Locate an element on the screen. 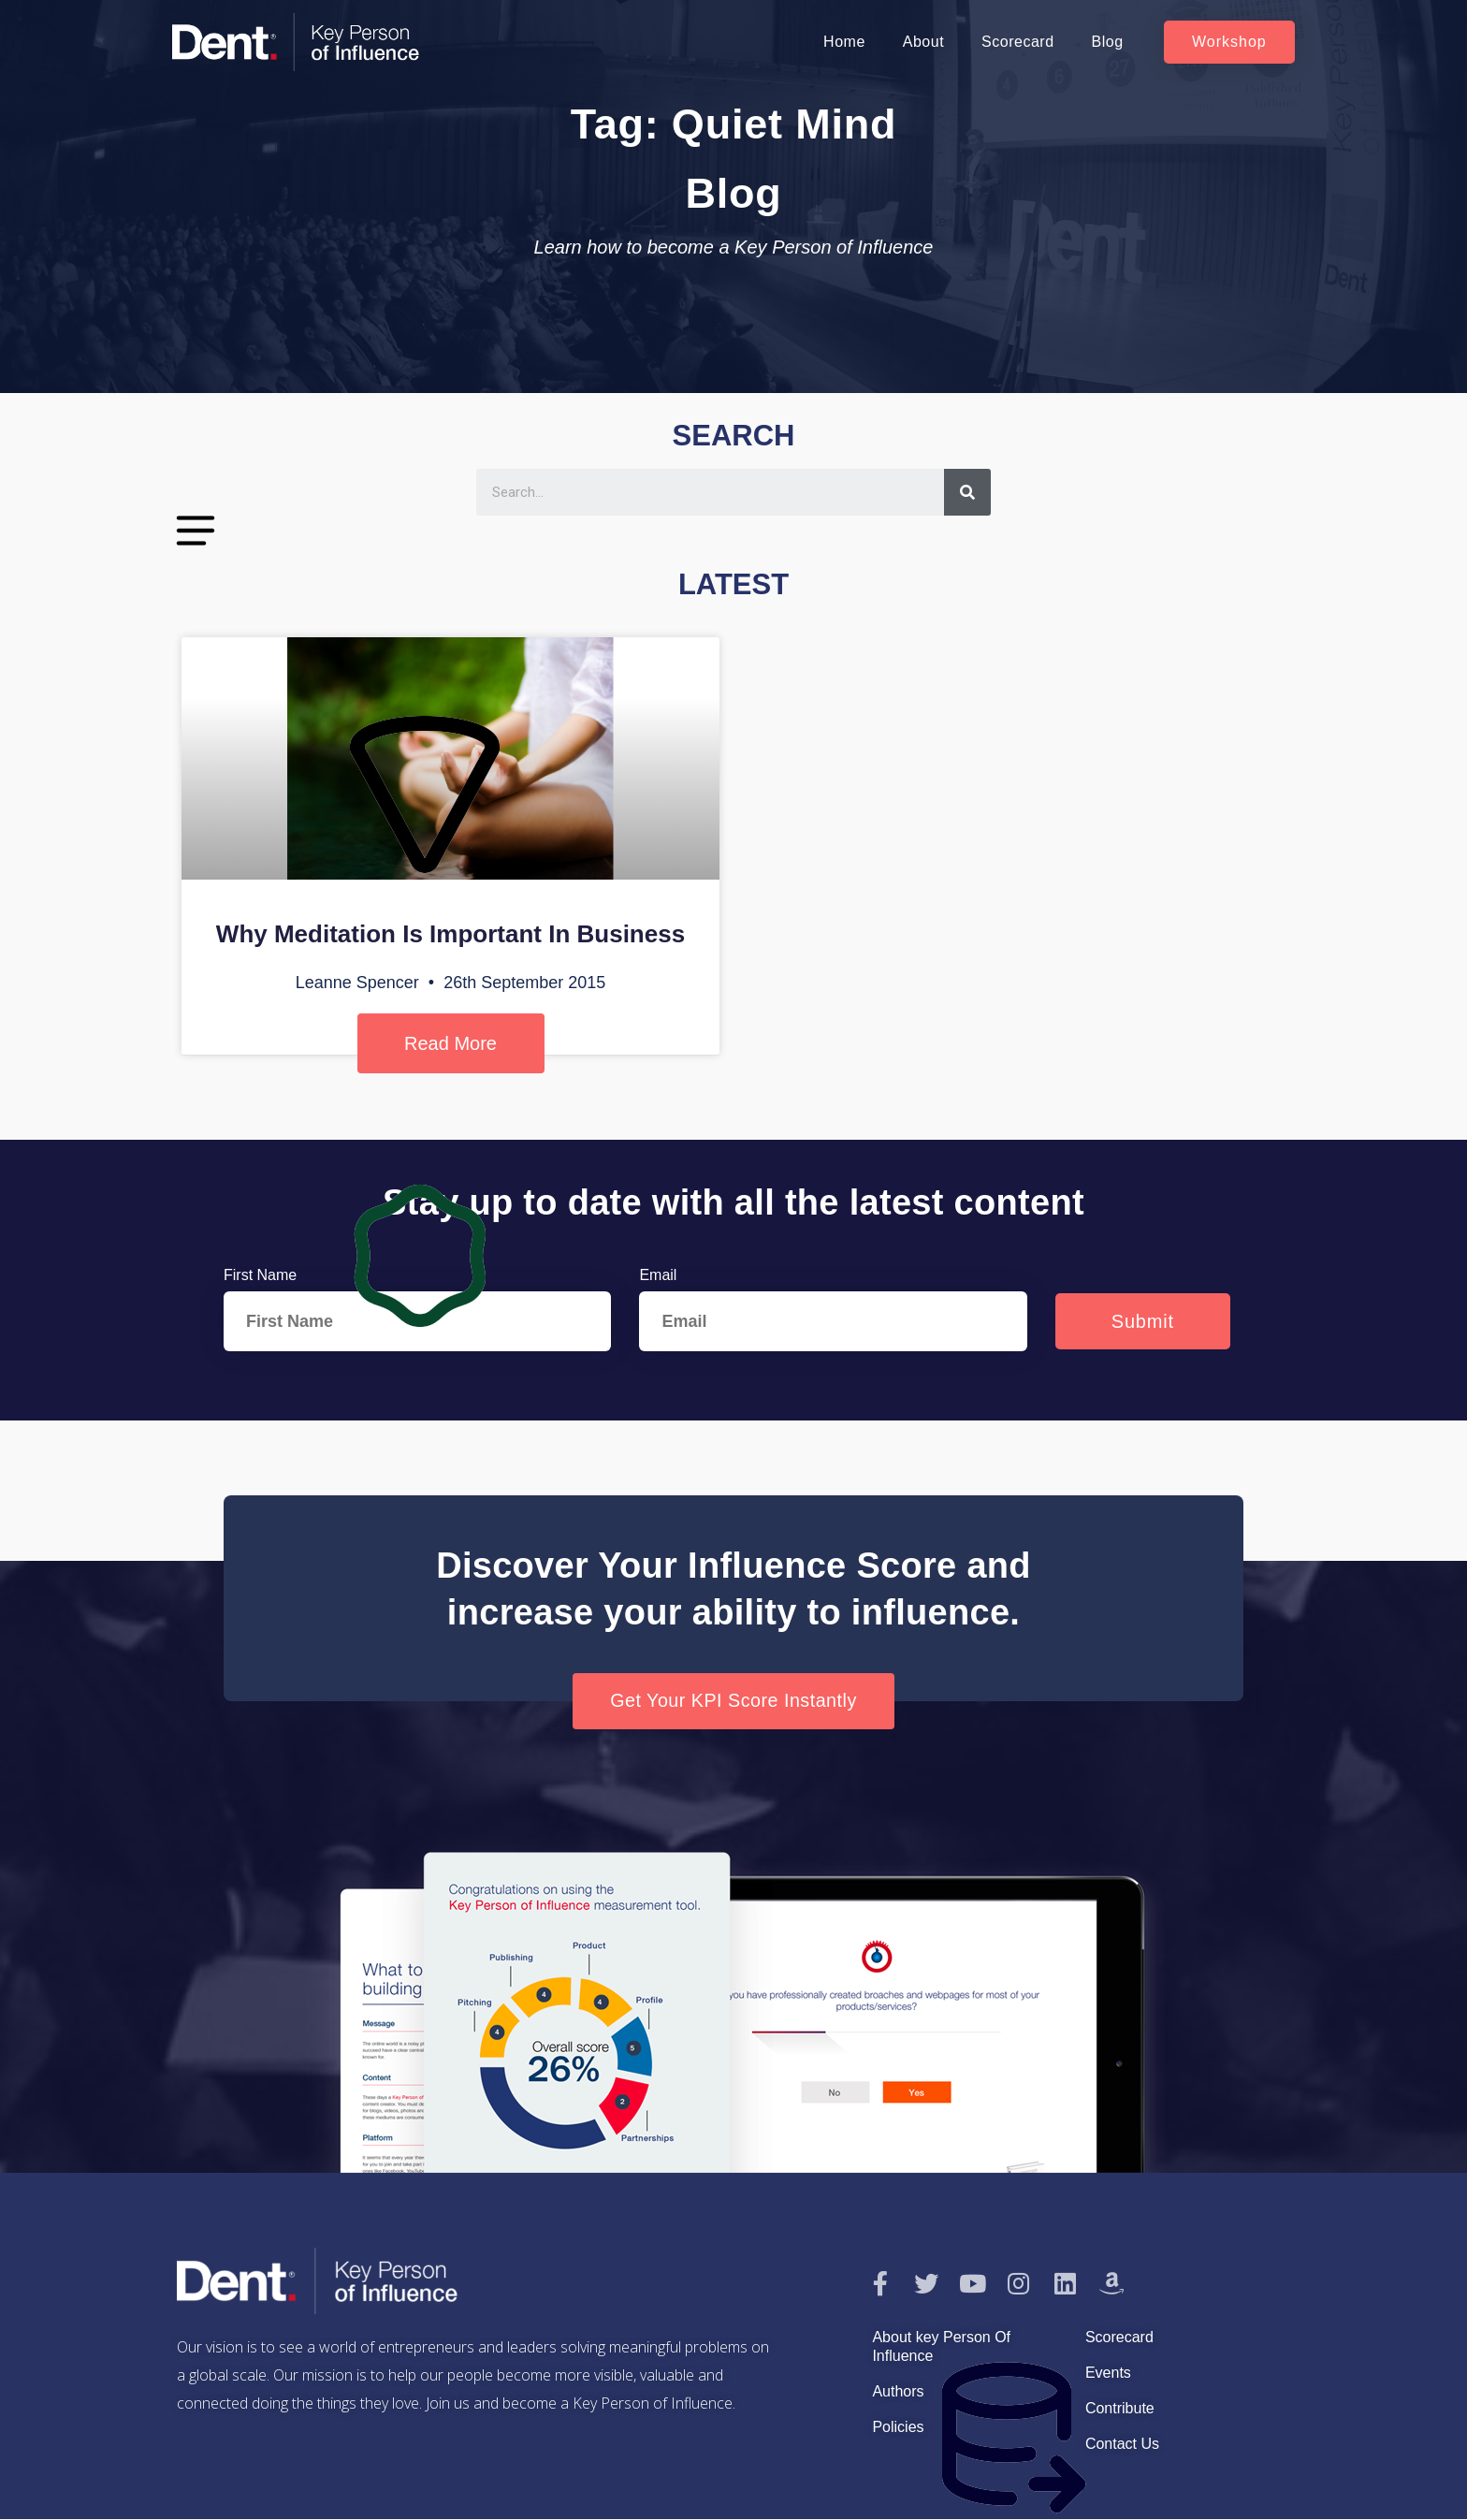  indicates a cone or triangular marker is located at coordinates (425, 798).